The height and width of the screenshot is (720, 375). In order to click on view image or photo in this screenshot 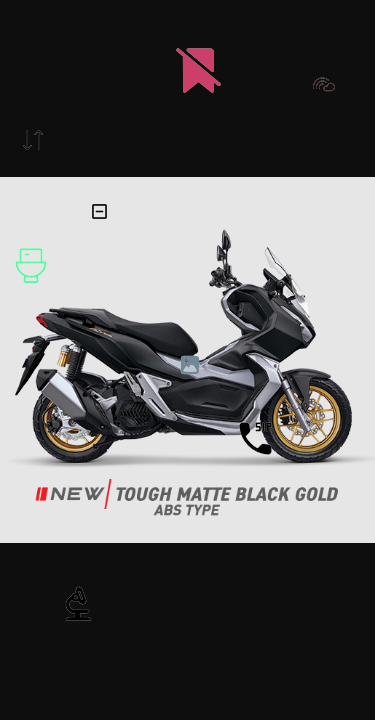, I will do `click(190, 365)`.